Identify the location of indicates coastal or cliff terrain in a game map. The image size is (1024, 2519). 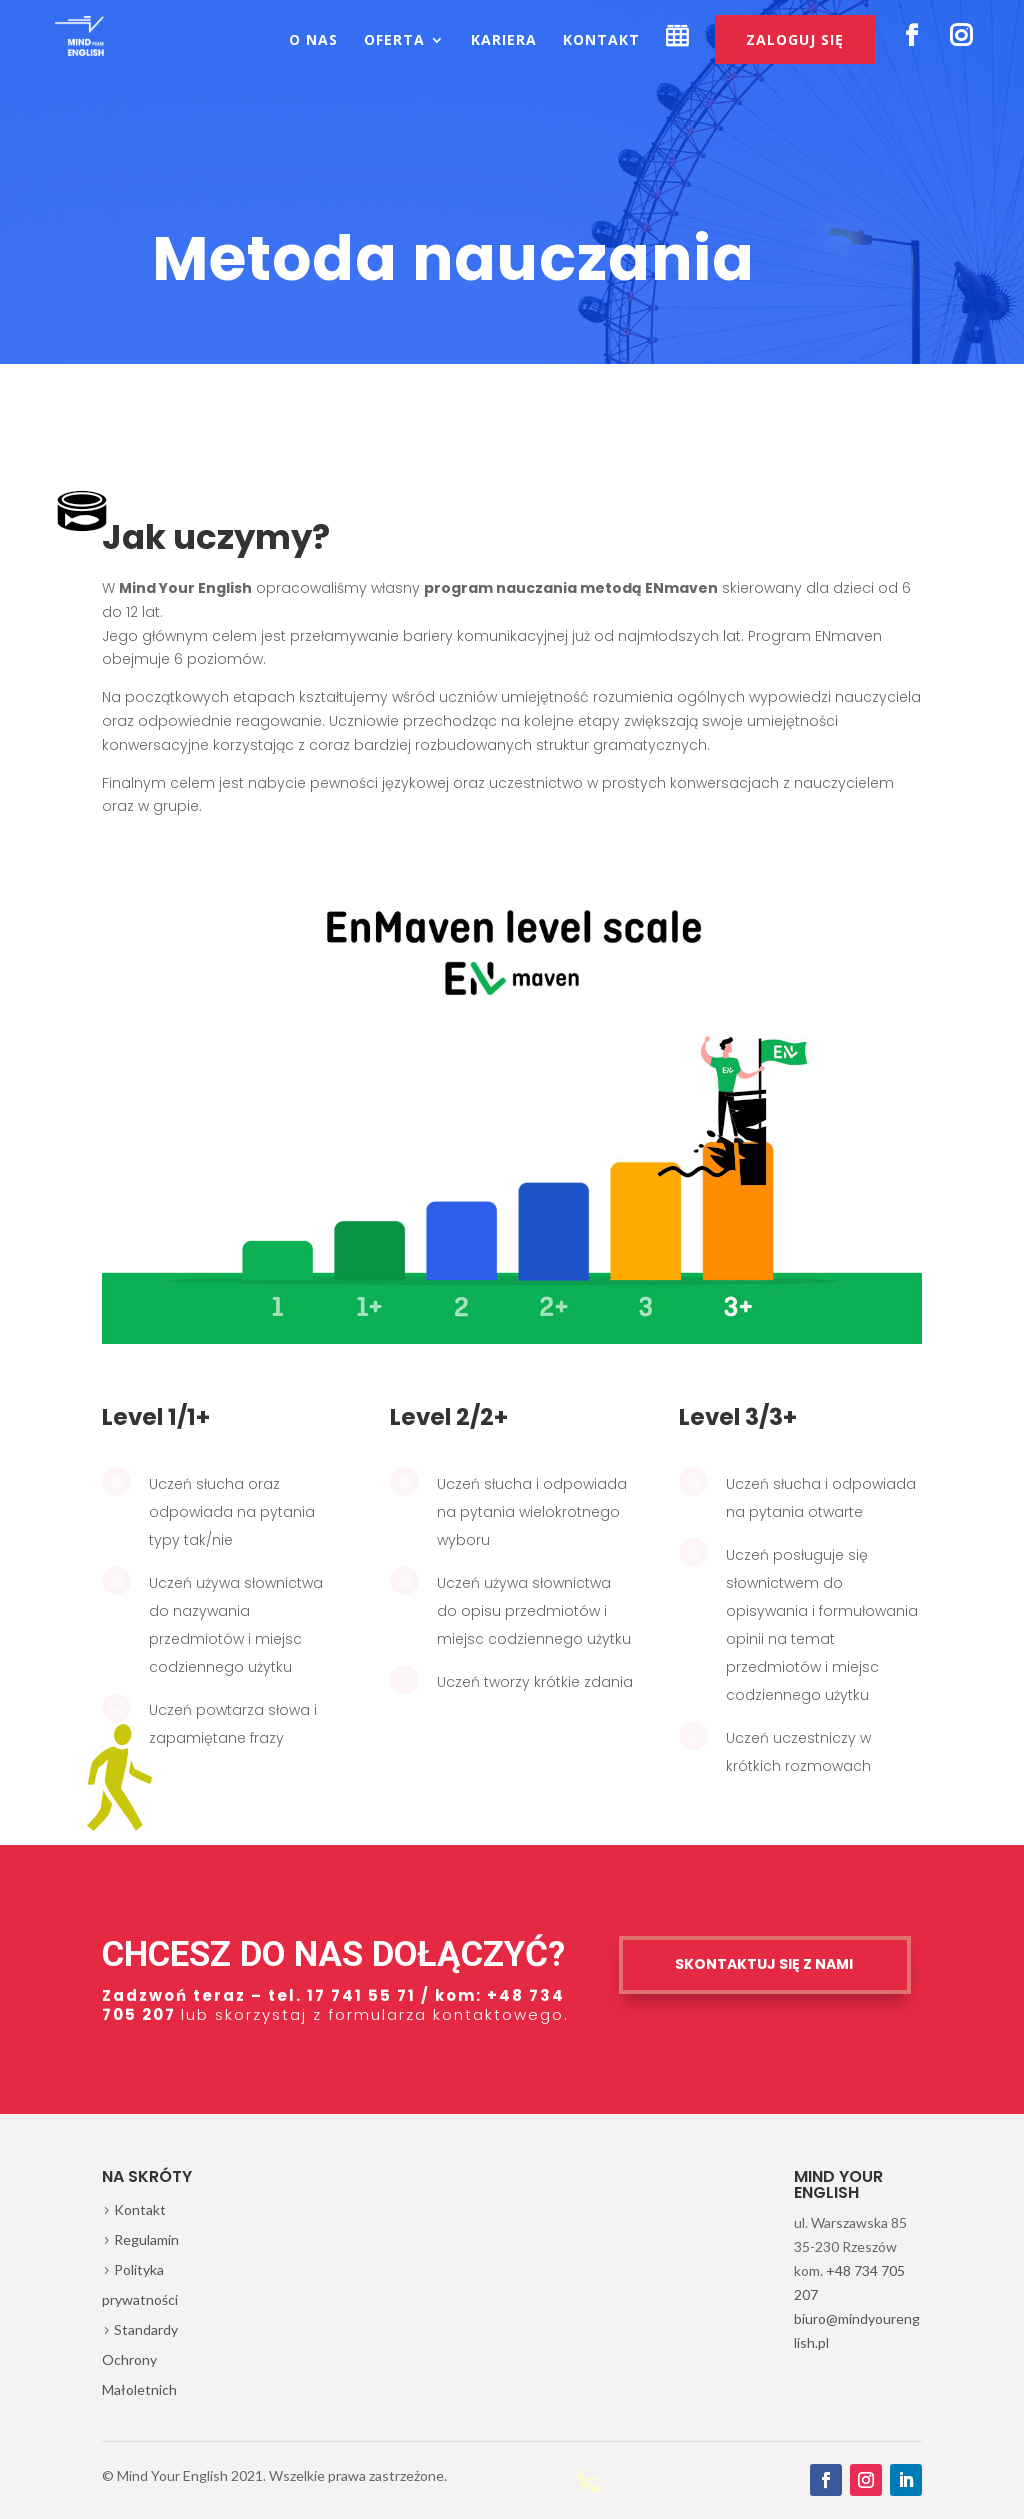
(711, 1130).